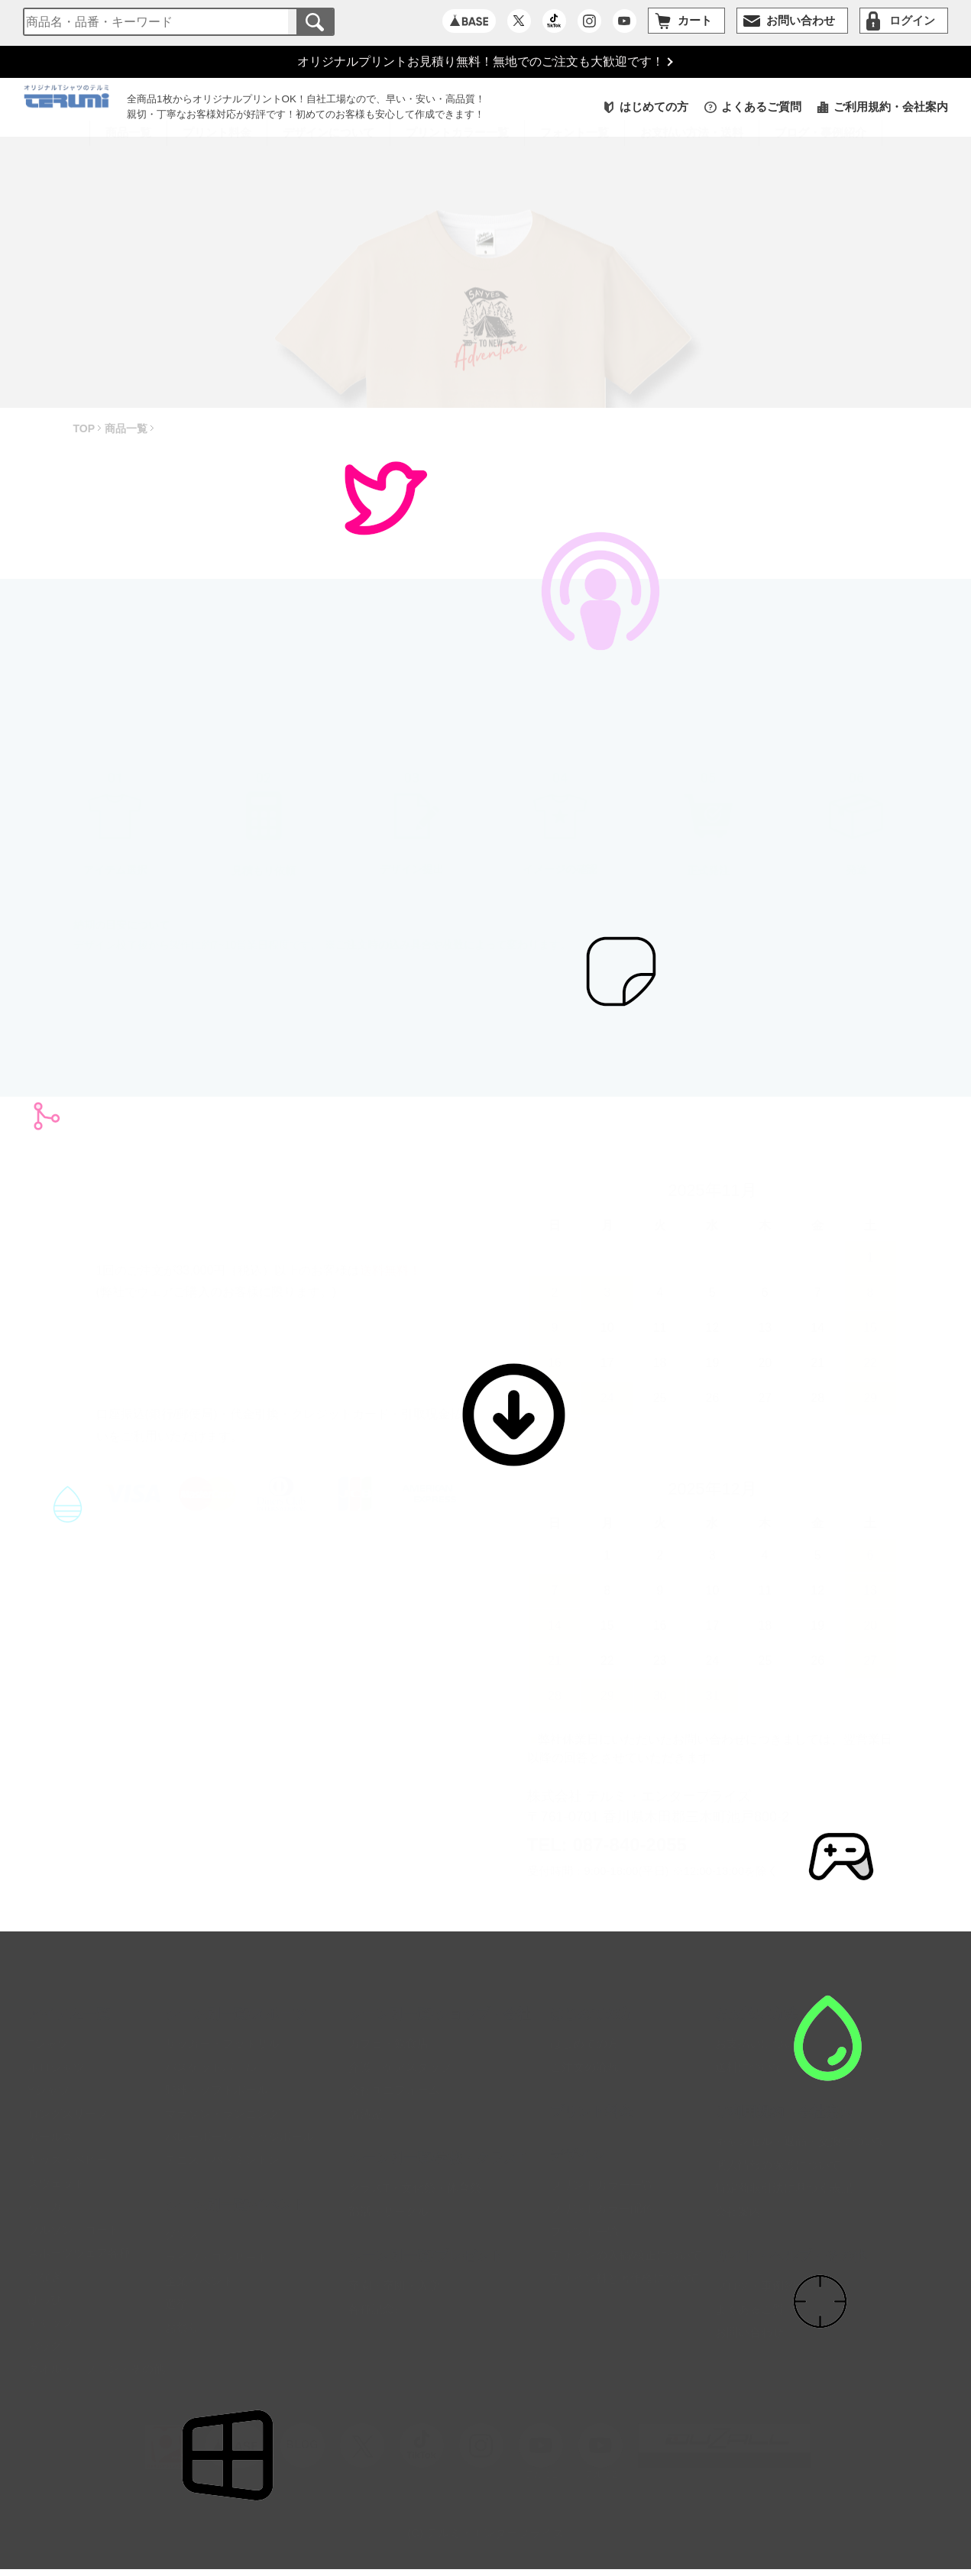 The image size is (971, 2576). What do you see at coordinates (67, 1505) in the screenshot?
I see `indicates partial fill level or liquid amount` at bounding box center [67, 1505].